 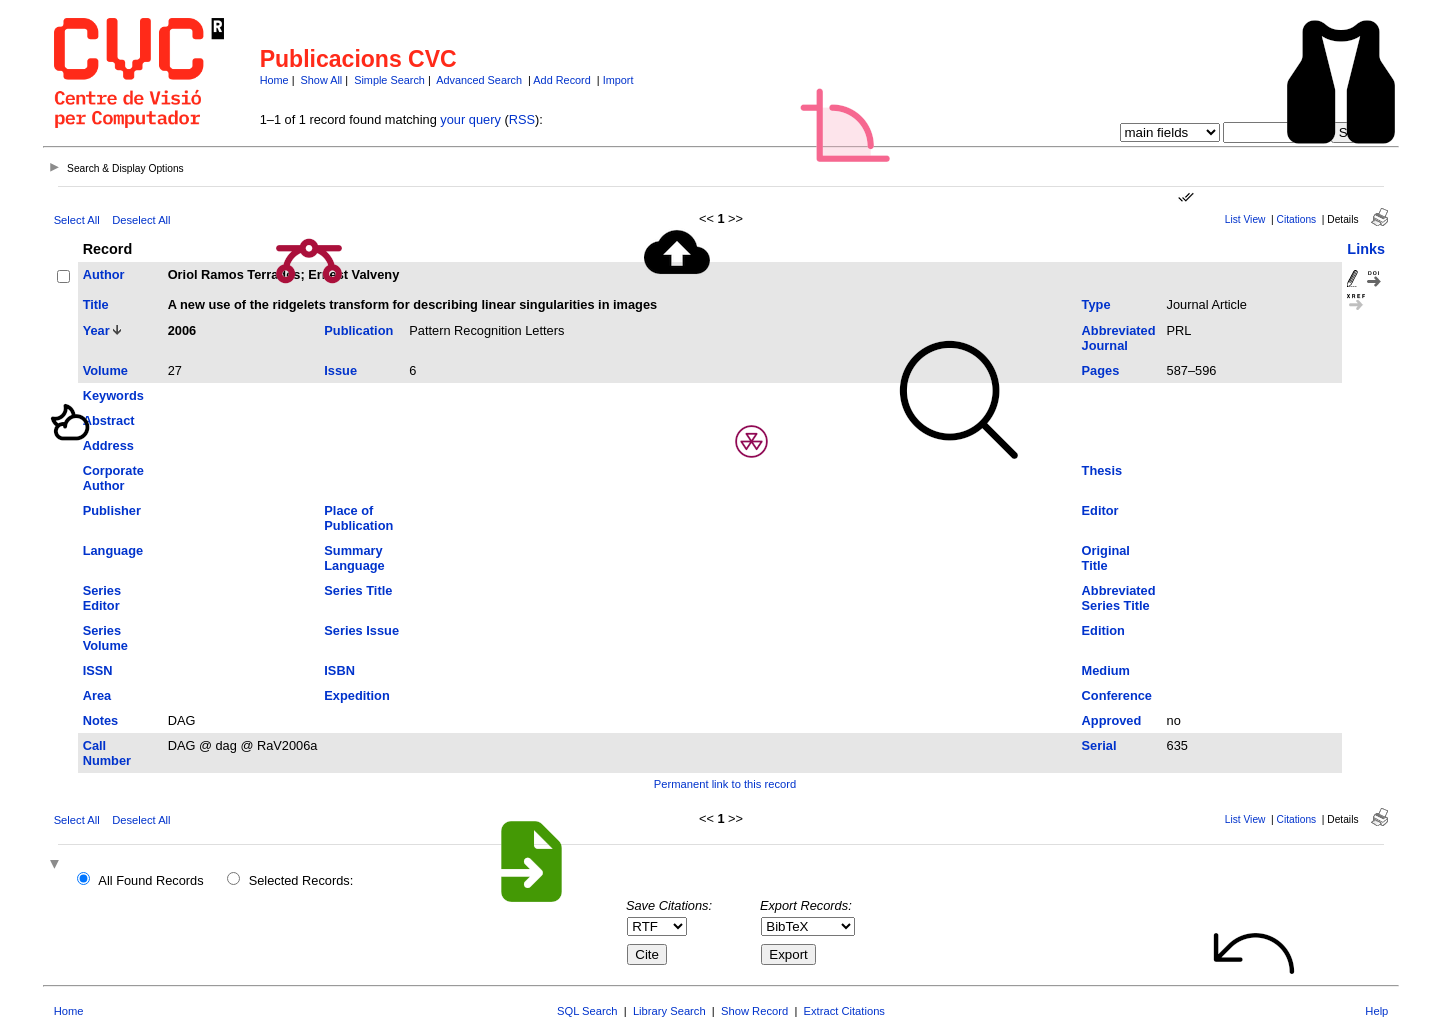 I want to click on all items marked as complete, so click(x=1186, y=197).